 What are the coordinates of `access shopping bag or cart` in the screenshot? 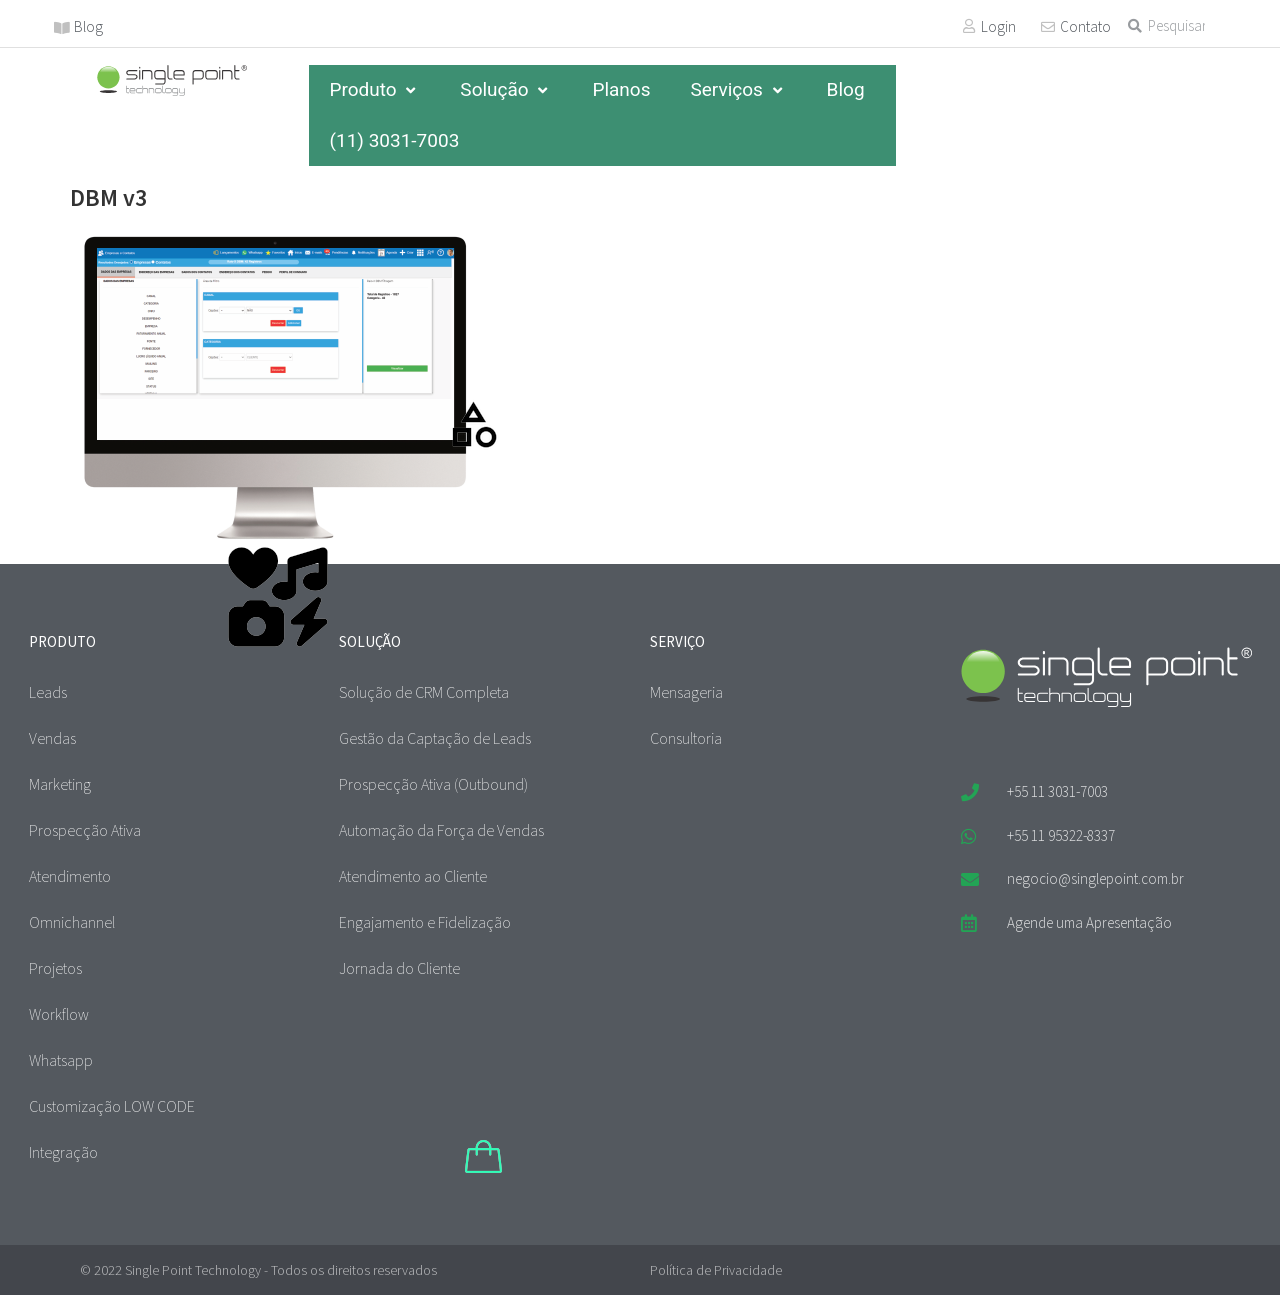 It's located at (483, 1158).